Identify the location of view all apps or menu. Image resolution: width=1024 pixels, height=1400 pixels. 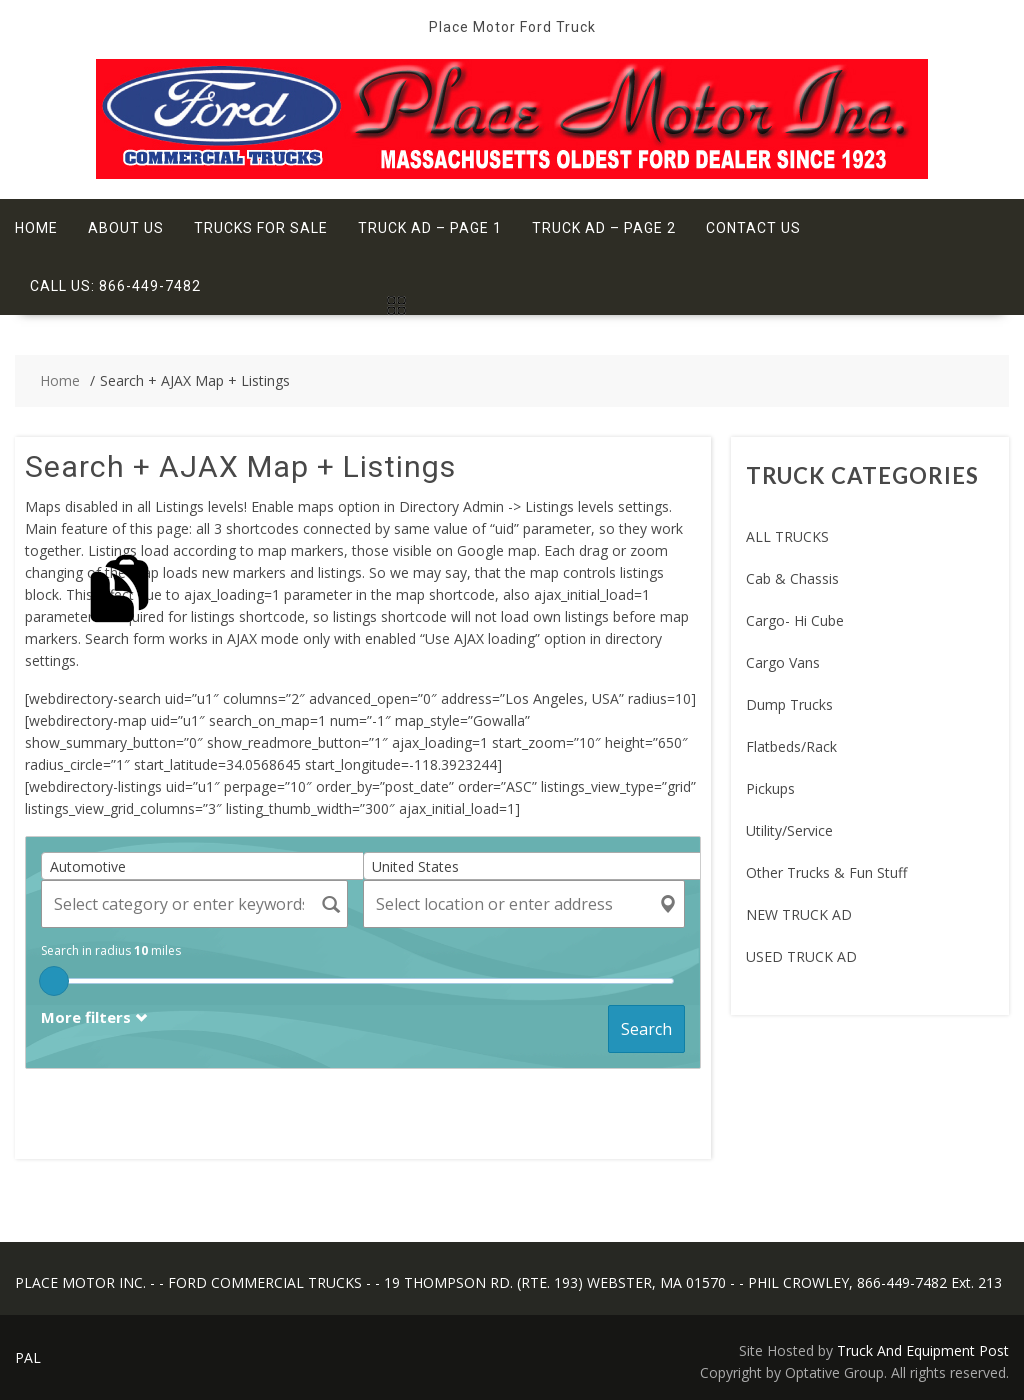
(396, 305).